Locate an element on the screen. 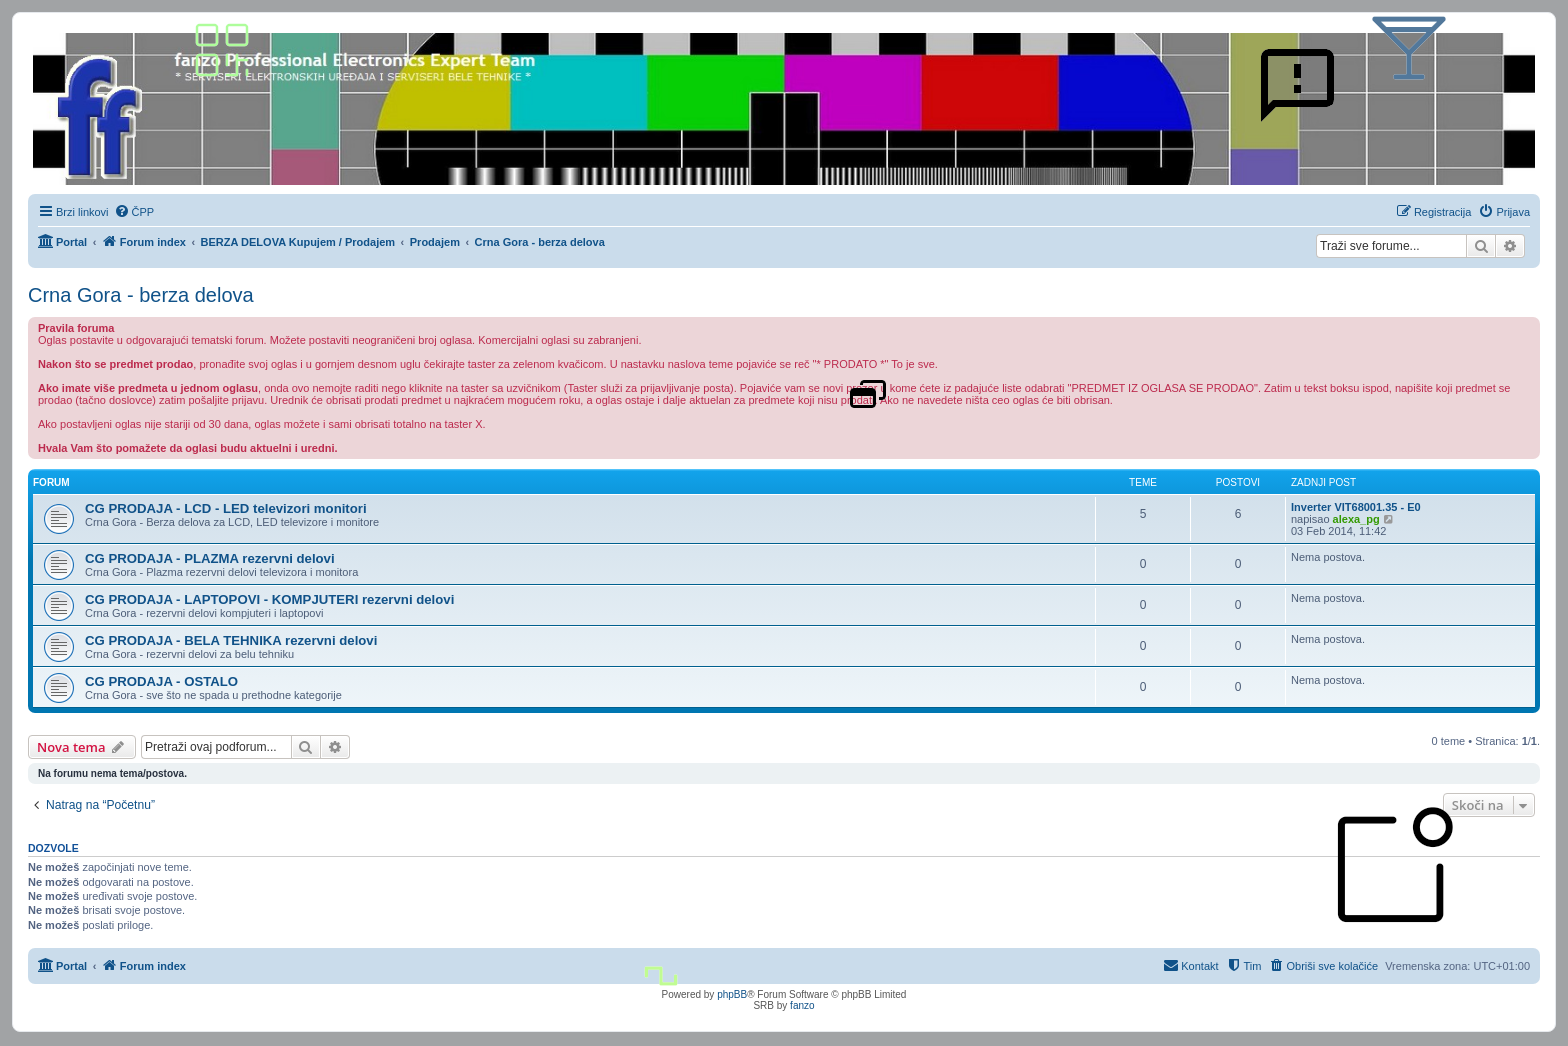  access bar or cocktail menu is located at coordinates (1409, 48).